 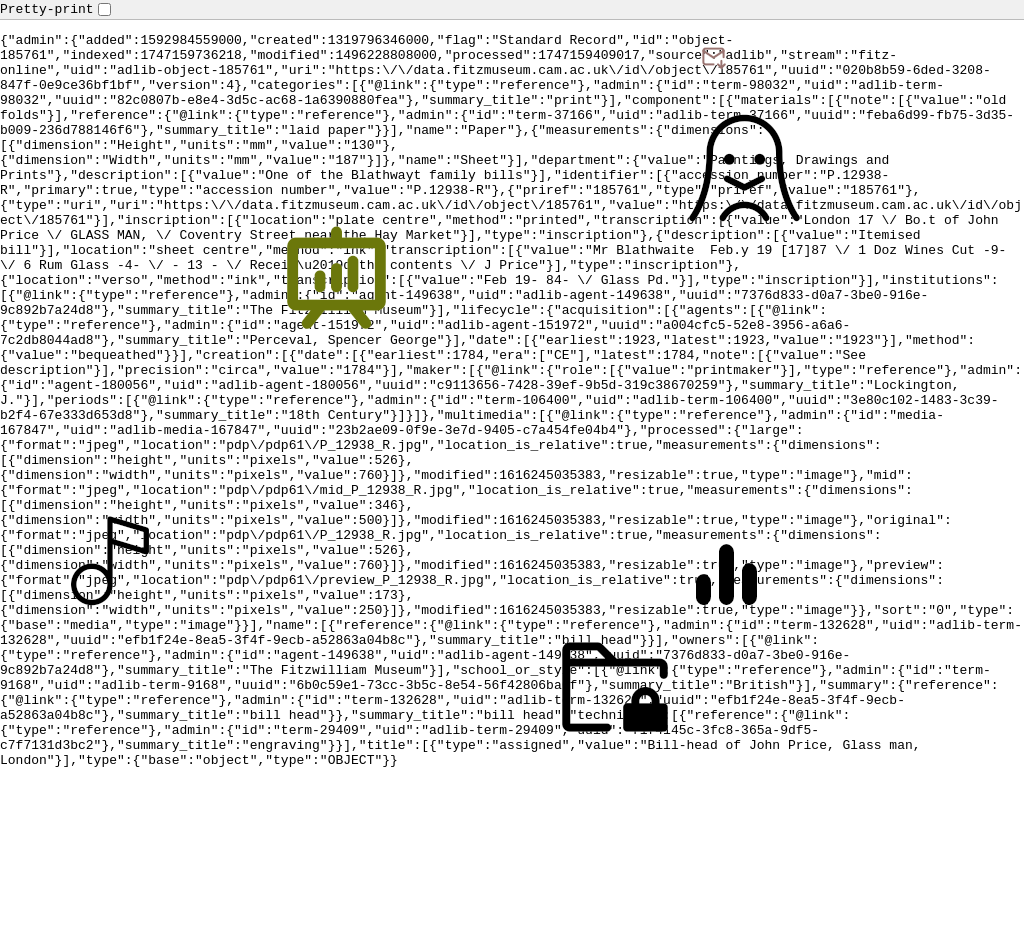 What do you see at coordinates (615, 687) in the screenshot?
I see `access a password-protected folder` at bounding box center [615, 687].